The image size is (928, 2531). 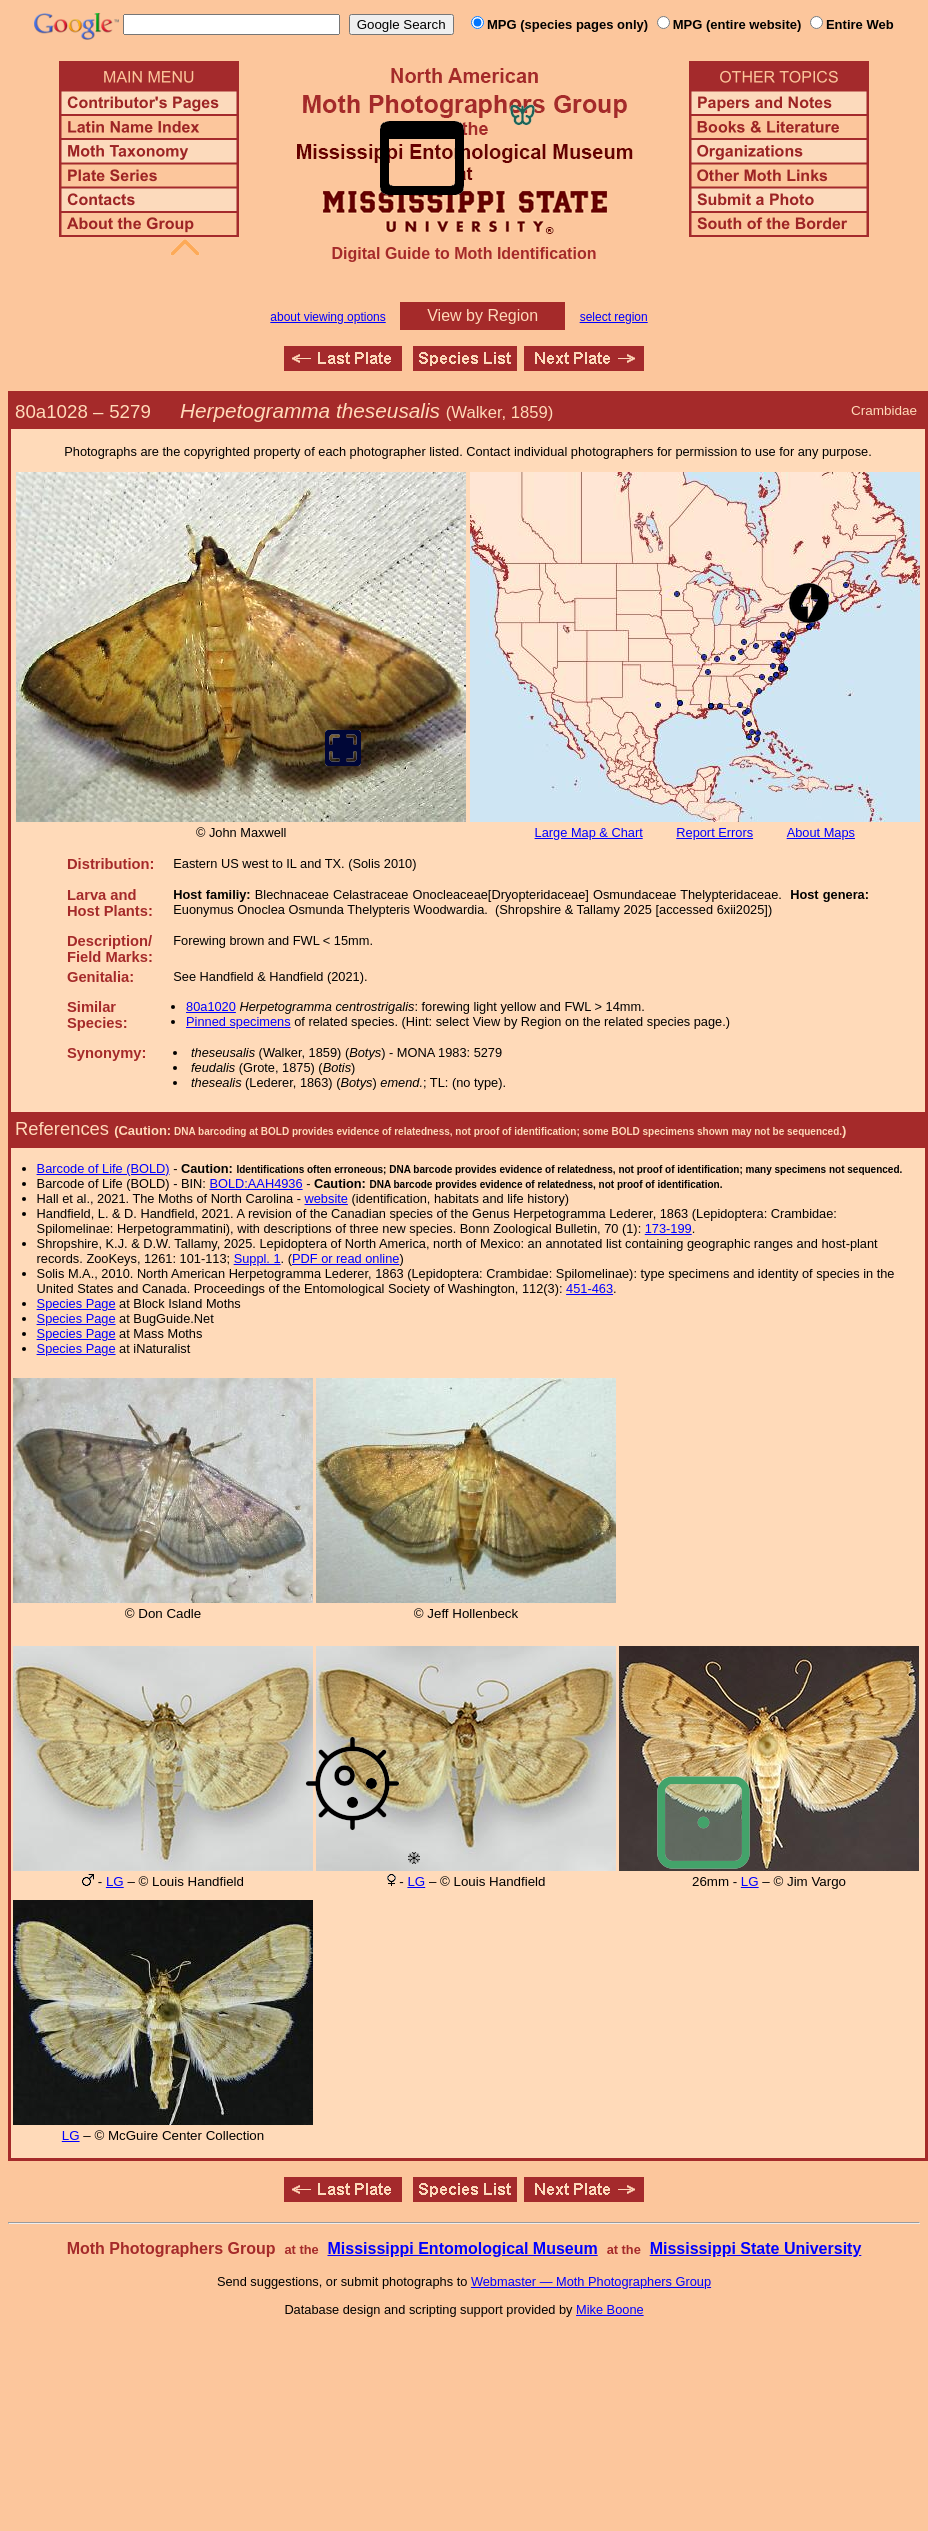 What do you see at coordinates (343, 748) in the screenshot?
I see `select or crop an area` at bounding box center [343, 748].